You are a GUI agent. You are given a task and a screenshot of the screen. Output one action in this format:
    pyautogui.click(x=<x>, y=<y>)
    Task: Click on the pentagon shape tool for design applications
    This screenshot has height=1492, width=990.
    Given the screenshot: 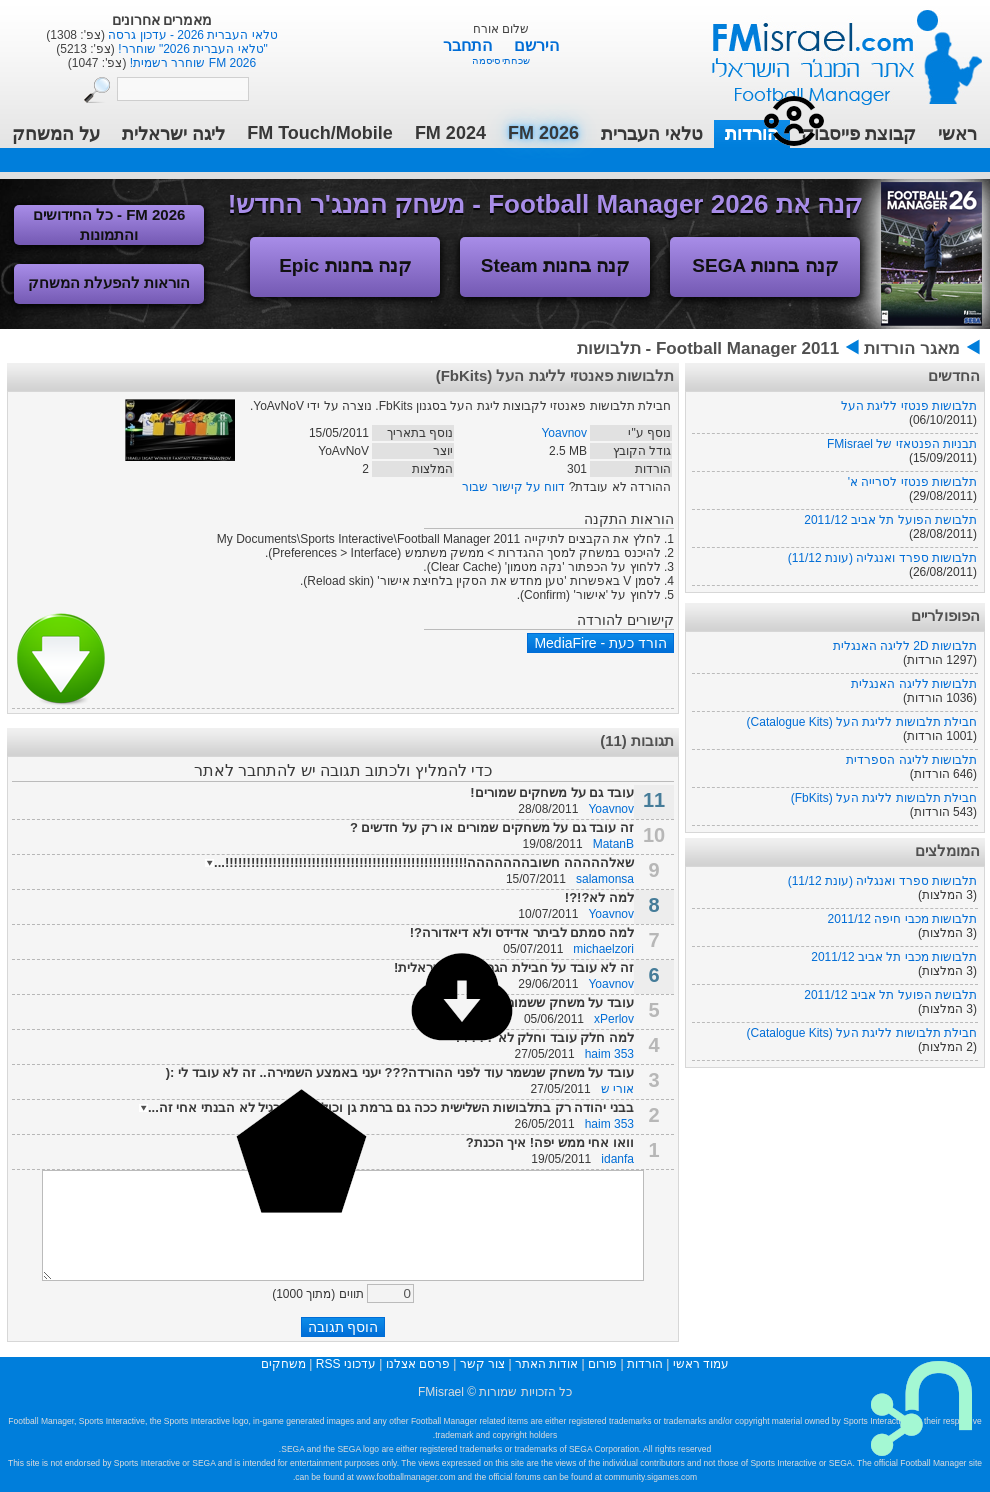 What is the action you would take?
    pyautogui.click(x=301, y=1157)
    